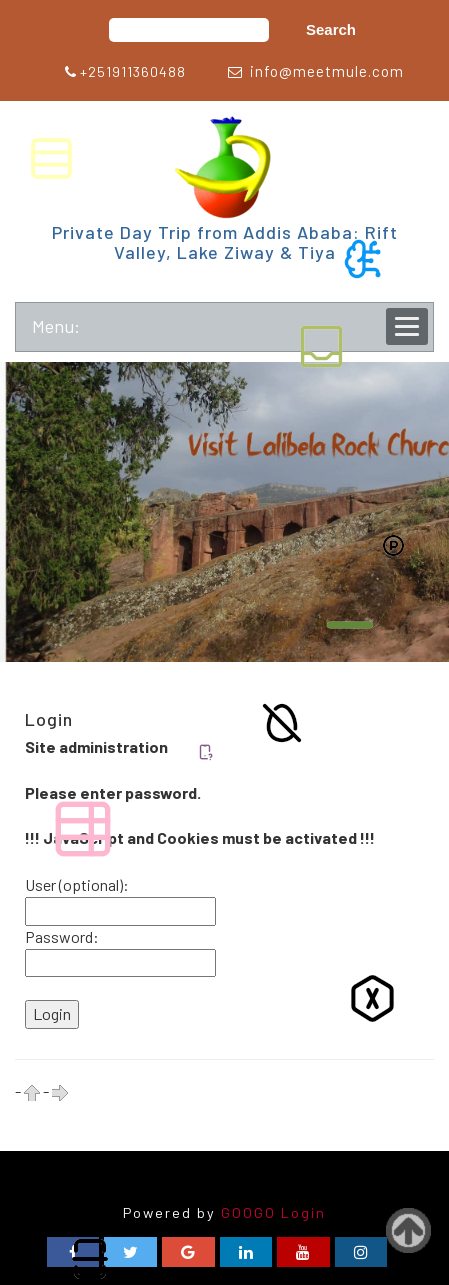 The width and height of the screenshot is (449, 1285). Describe the element at coordinates (372, 998) in the screenshot. I see `close or cancel action` at that location.